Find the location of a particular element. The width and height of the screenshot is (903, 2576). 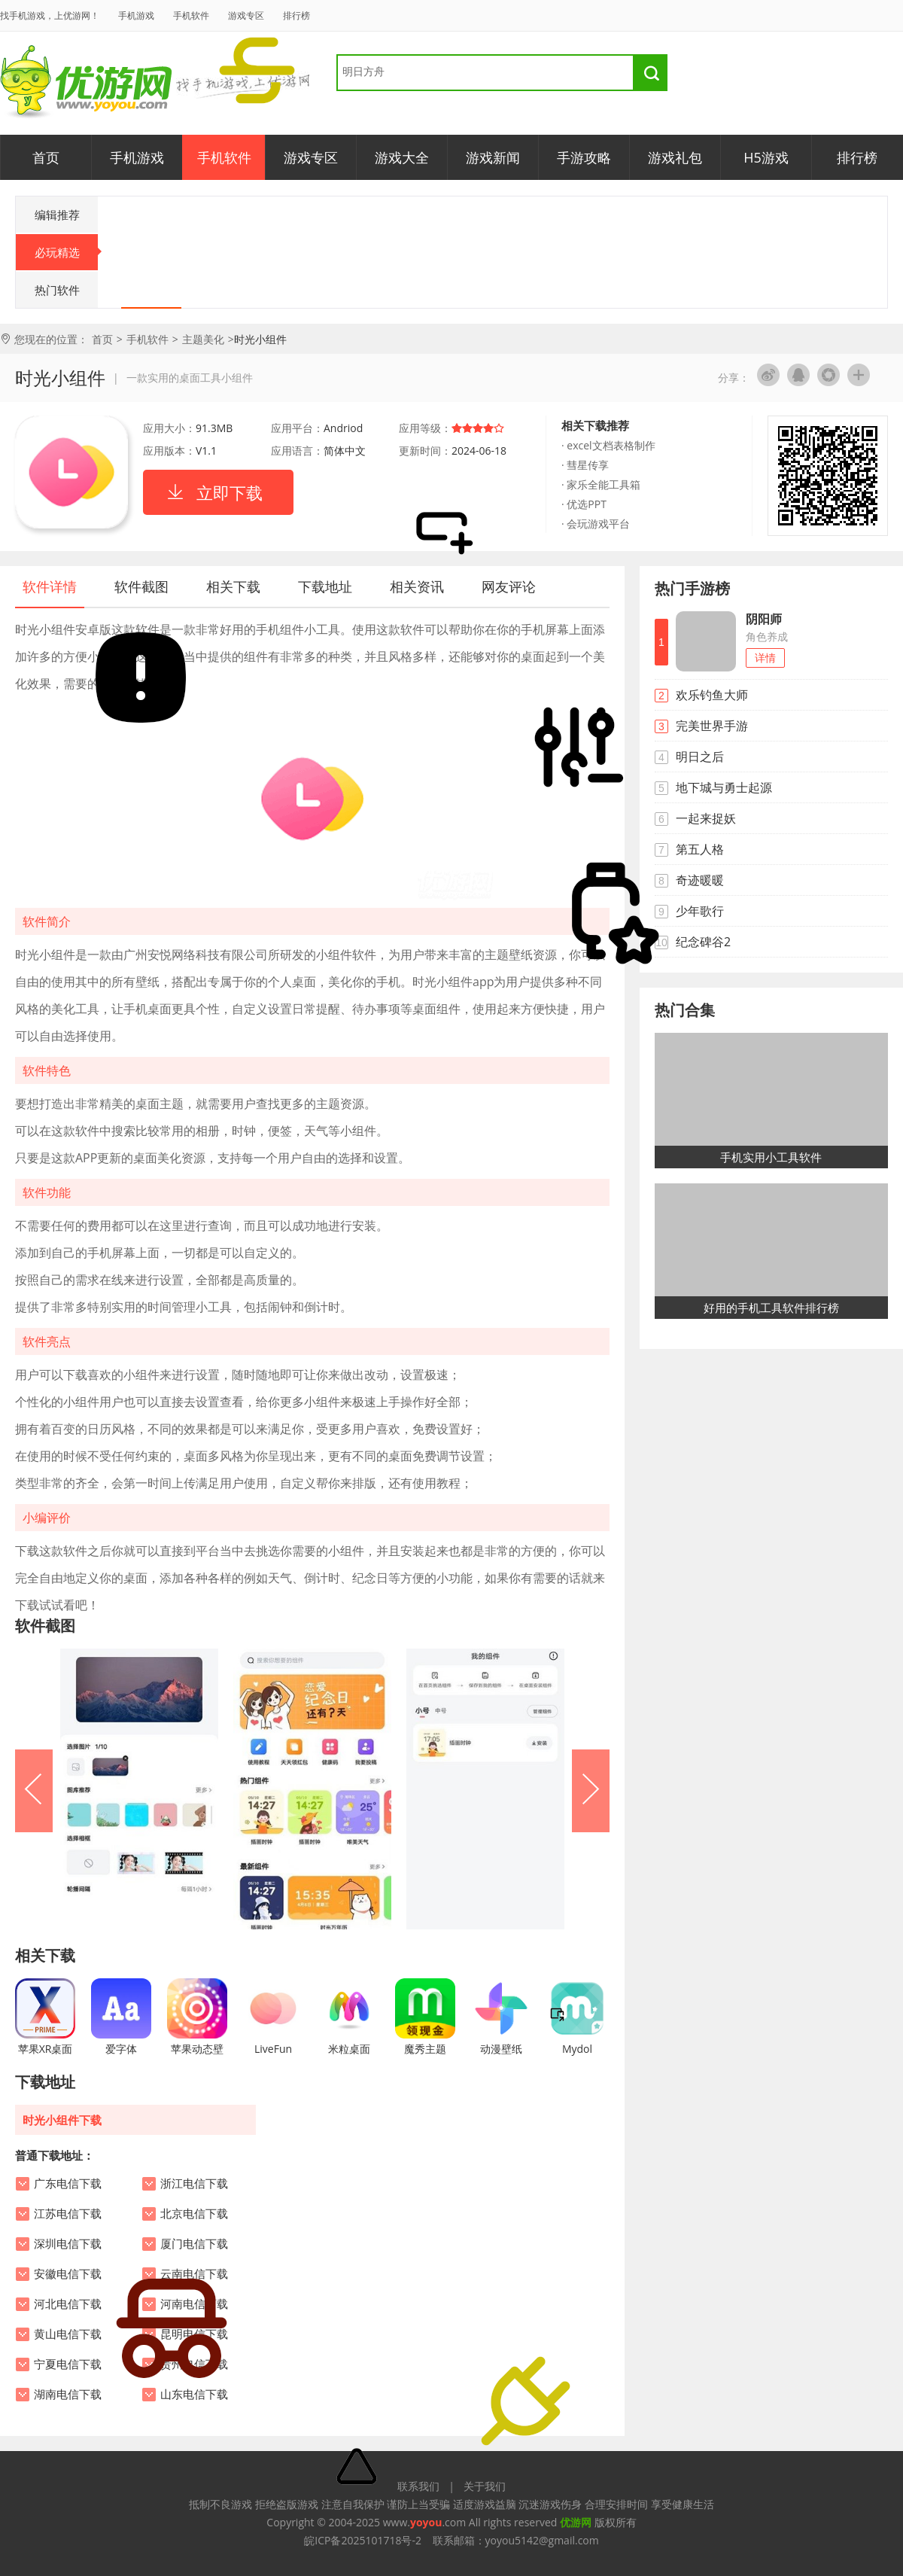

connect to power source is located at coordinates (525, 2401).